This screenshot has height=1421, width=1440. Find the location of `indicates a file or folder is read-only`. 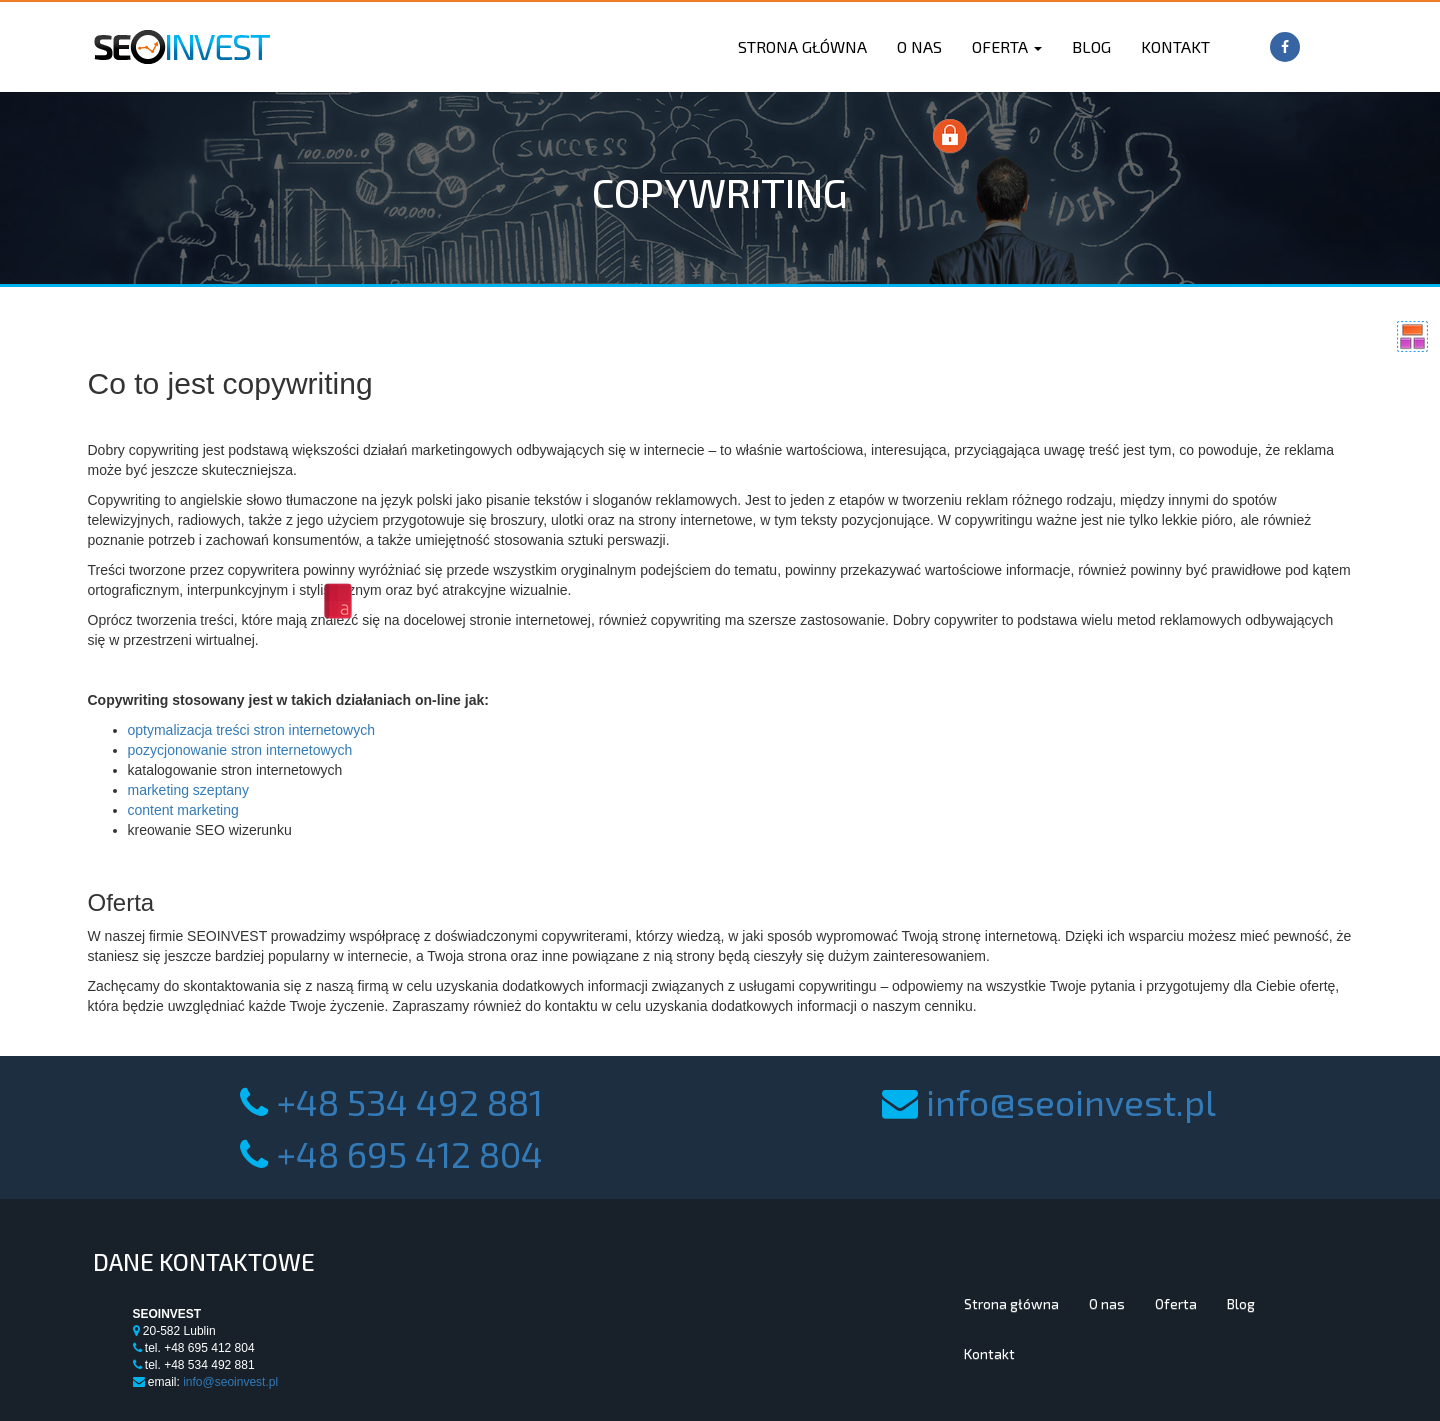

indicates a file or folder is read-only is located at coordinates (950, 136).